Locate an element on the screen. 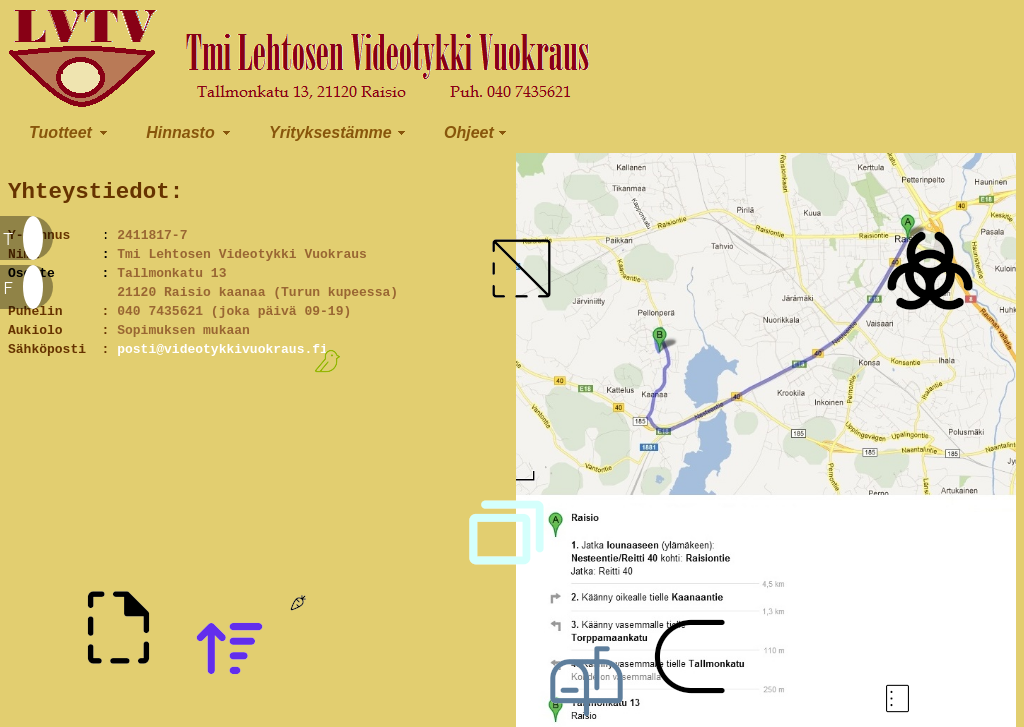 Image resolution: width=1024 pixels, height=727 pixels. indicates a proper subset relationship in mathematical notation is located at coordinates (691, 656).